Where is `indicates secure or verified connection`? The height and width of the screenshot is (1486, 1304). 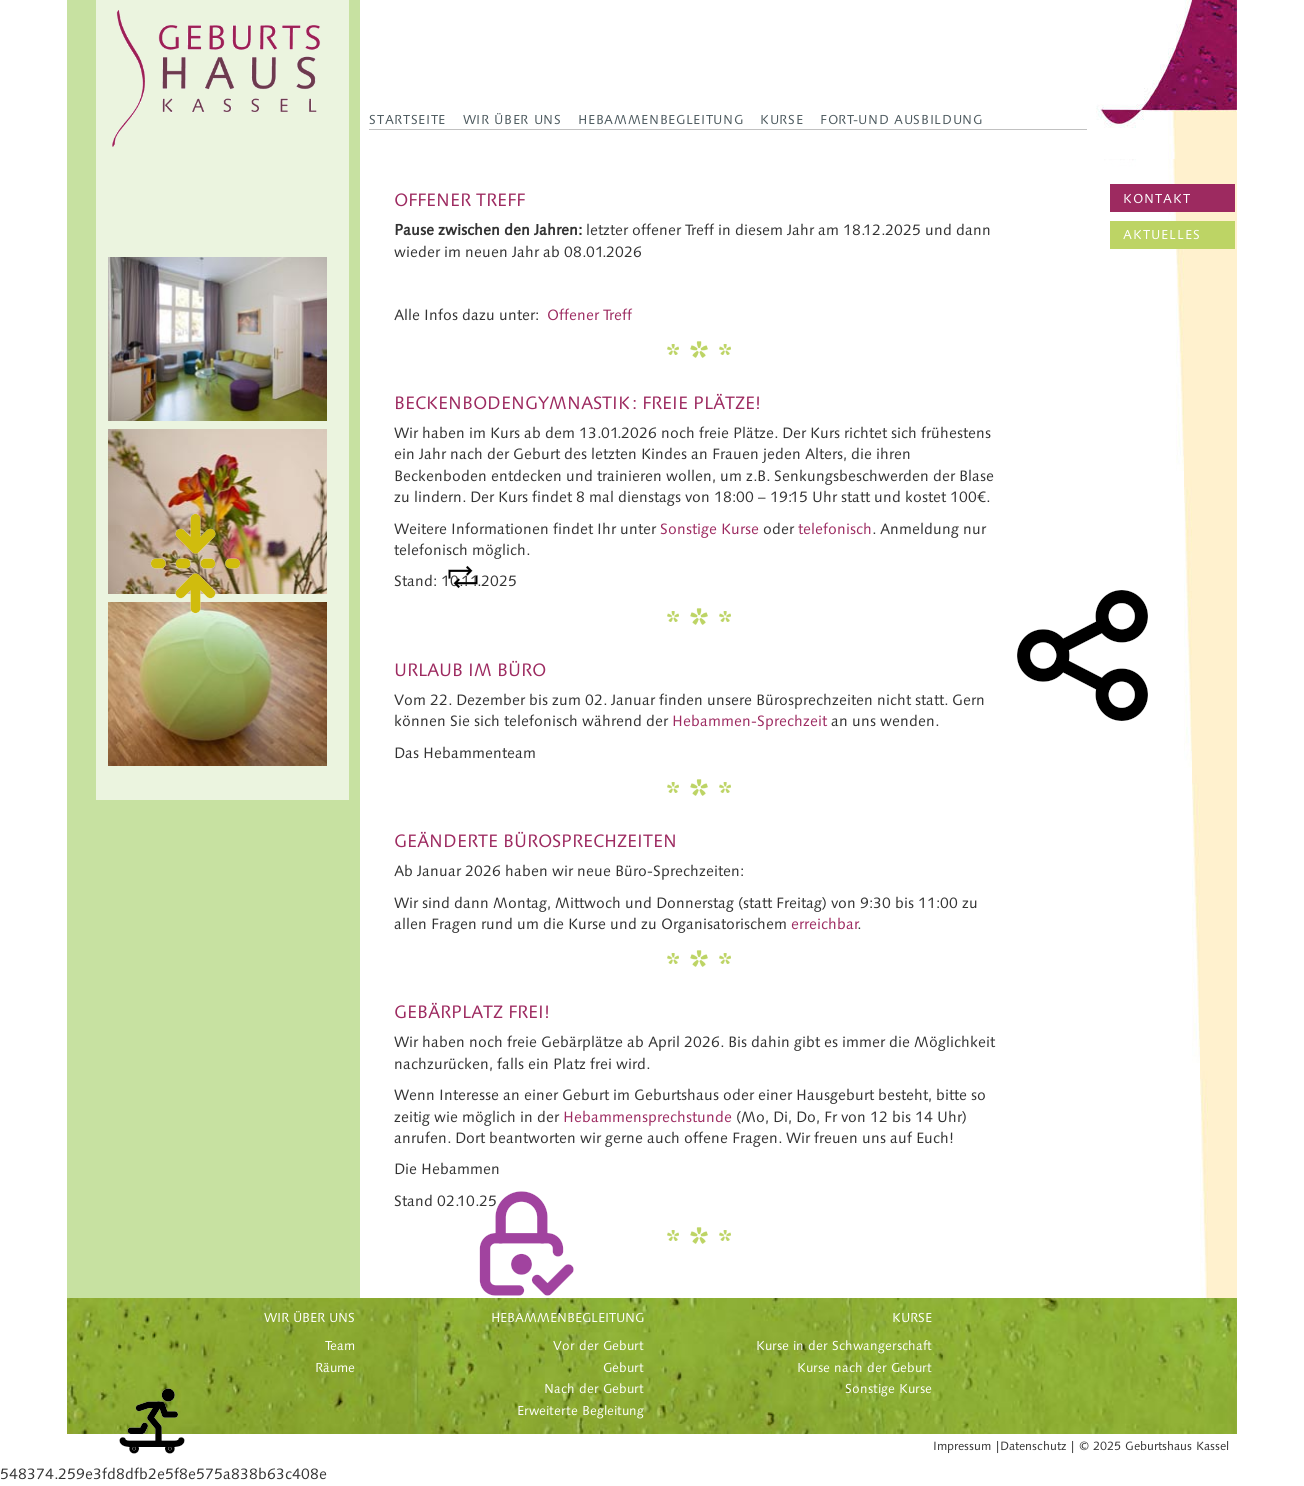
indicates secure or verified connection is located at coordinates (521, 1243).